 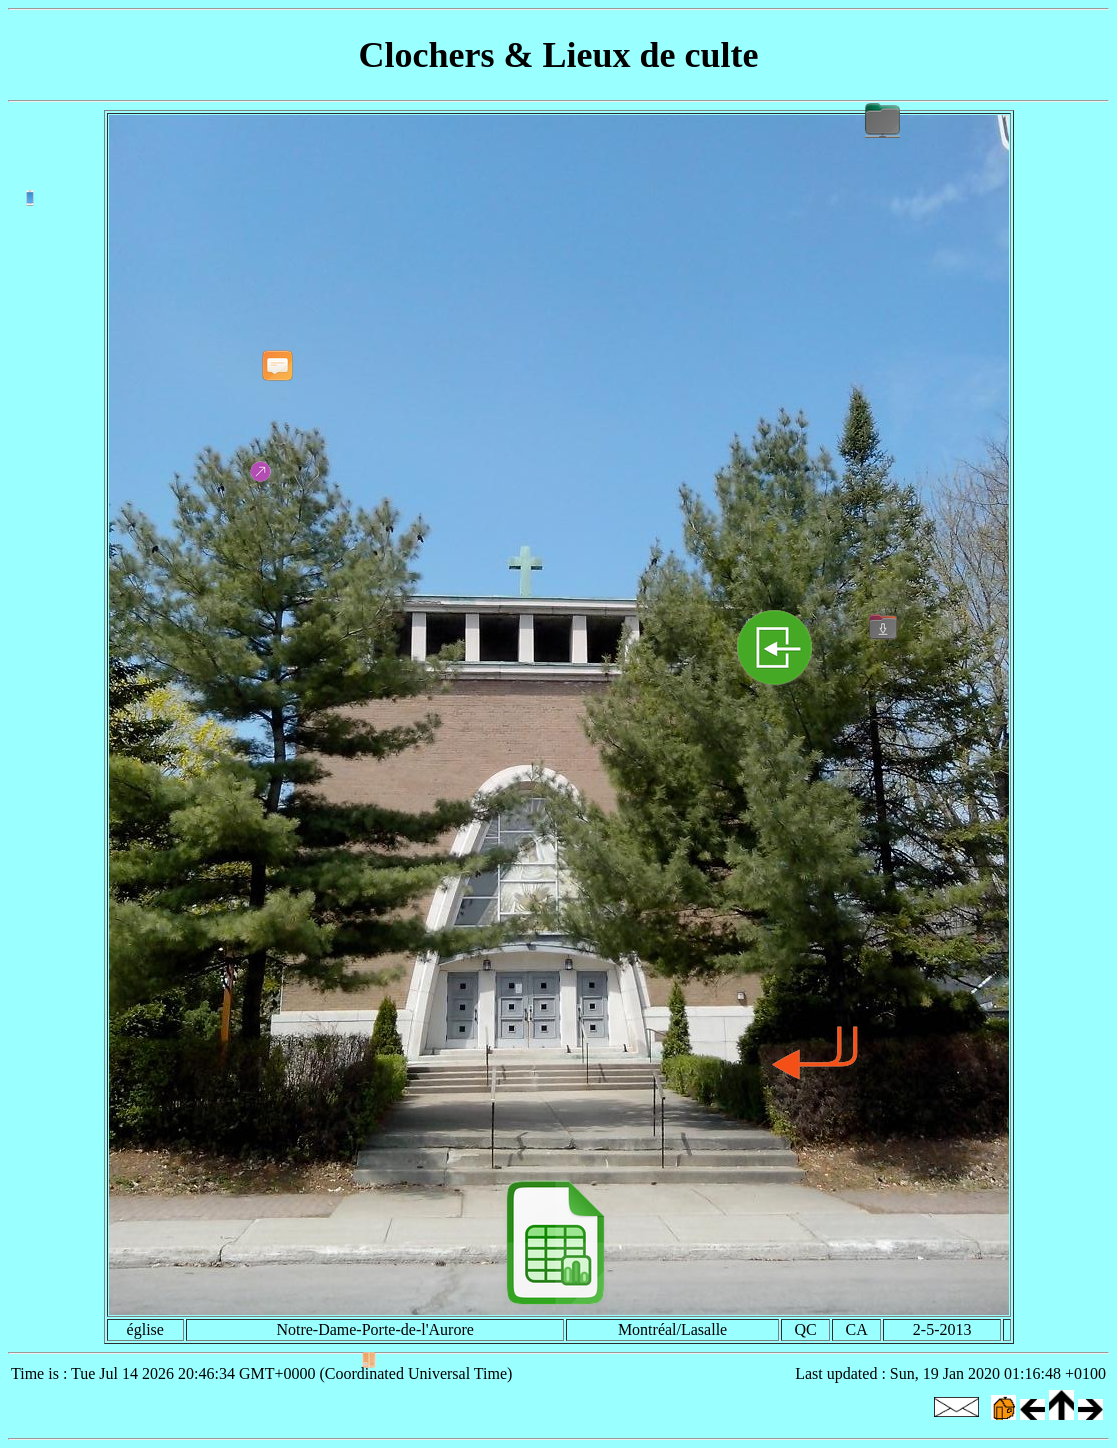 I want to click on indicates a connected iPhone device, so click(x=30, y=198).